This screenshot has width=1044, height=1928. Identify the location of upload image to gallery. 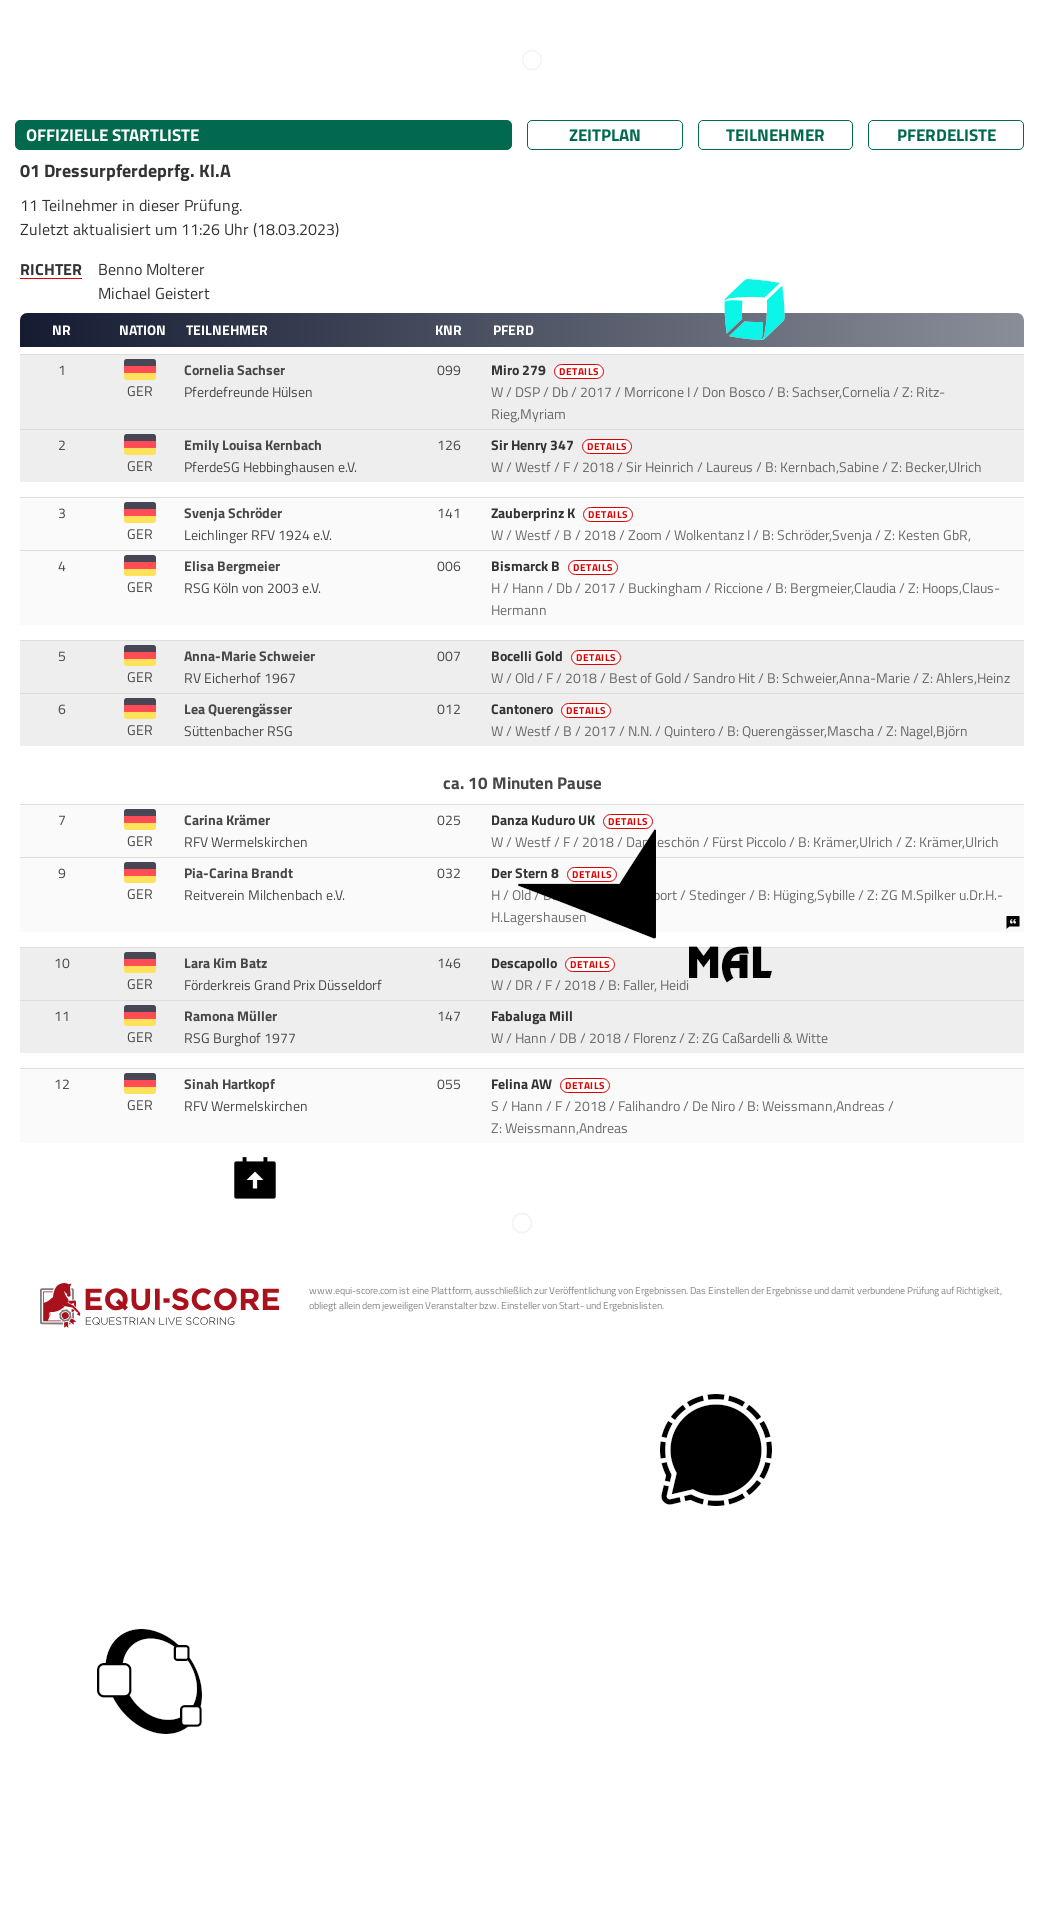
(255, 1180).